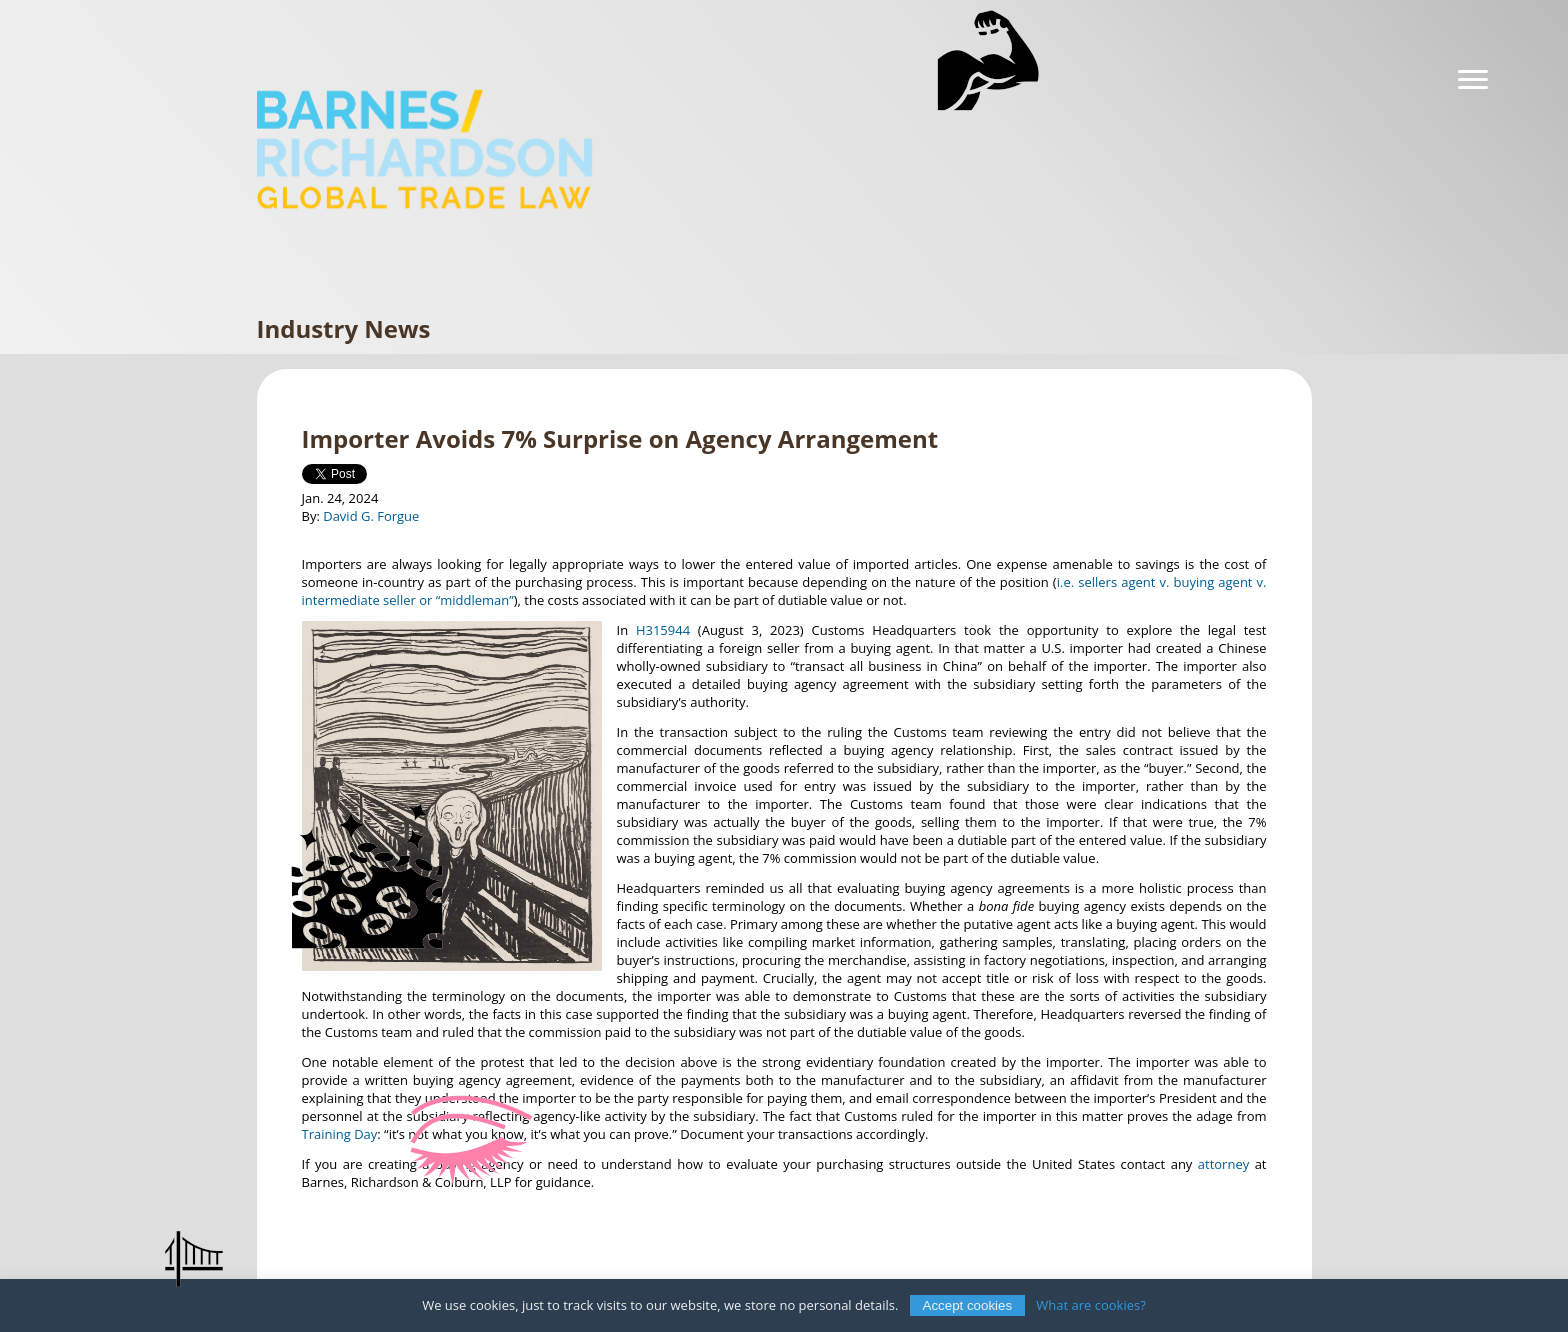 This screenshot has width=1568, height=1332. Describe the element at coordinates (367, 875) in the screenshot. I see `view your in-game currency or coins` at that location.